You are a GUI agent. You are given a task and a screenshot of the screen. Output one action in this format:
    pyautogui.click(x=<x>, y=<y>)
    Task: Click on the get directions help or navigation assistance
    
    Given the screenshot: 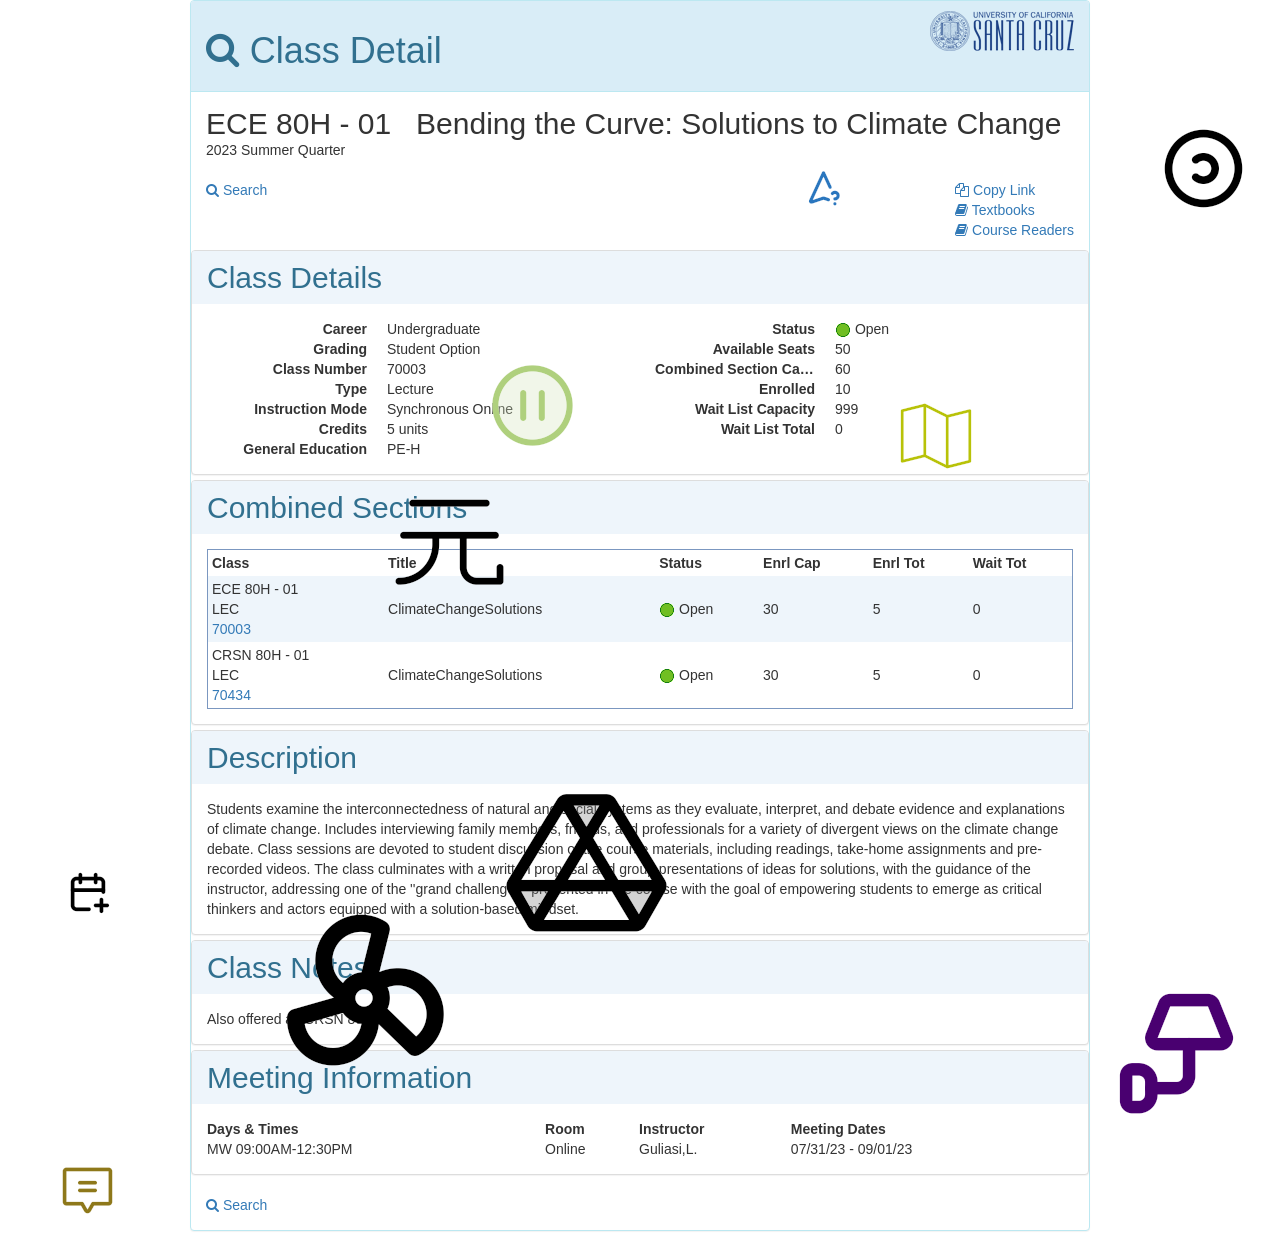 What is the action you would take?
    pyautogui.click(x=823, y=187)
    